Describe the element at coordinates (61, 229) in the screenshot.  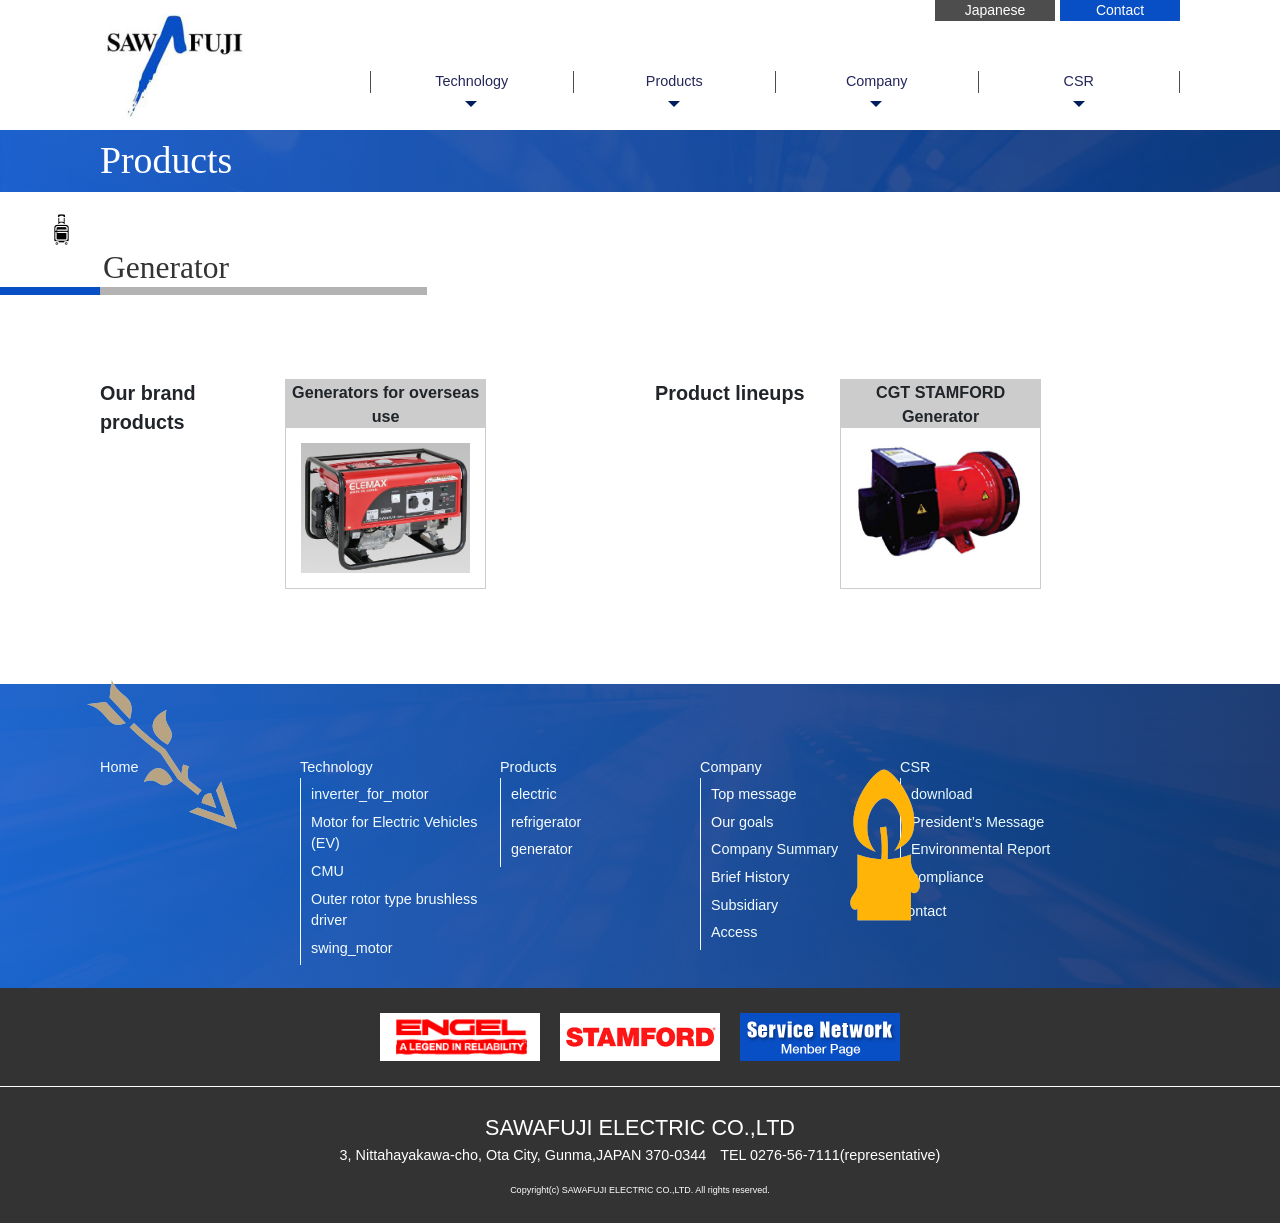
I see `access travel or trip planning features` at that location.